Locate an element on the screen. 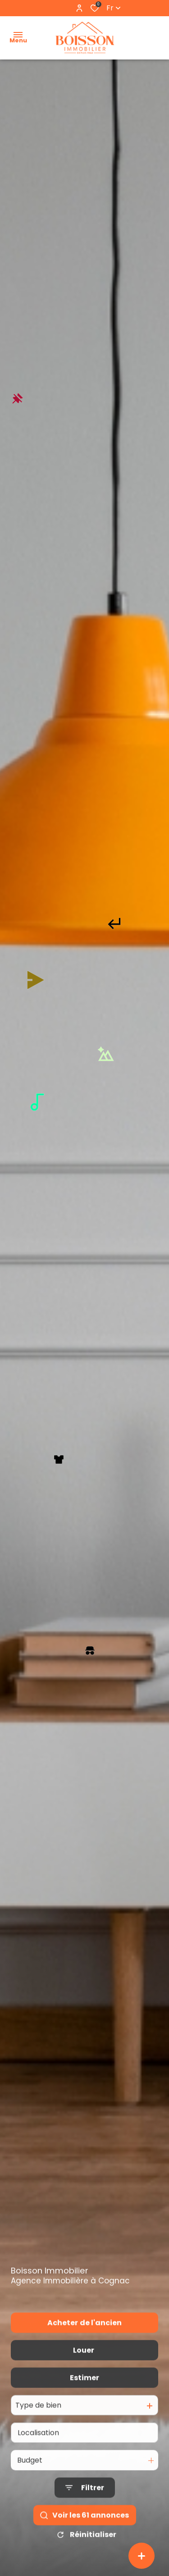  access music library or audio files is located at coordinates (36, 1102).